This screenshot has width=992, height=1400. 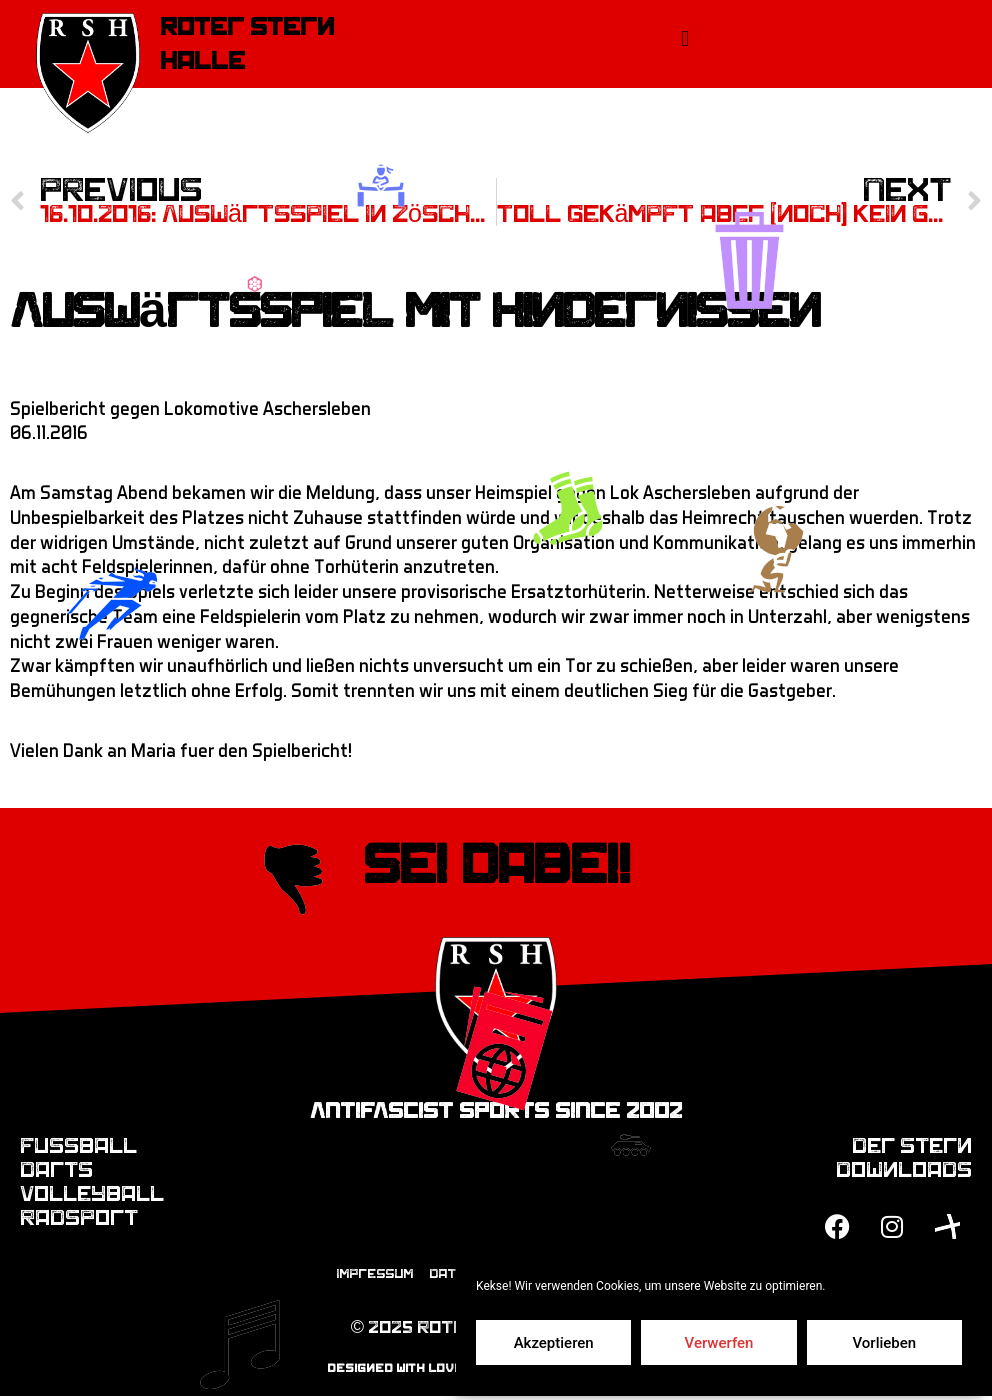 What do you see at coordinates (293, 879) in the screenshot?
I see `dislike or downvote content` at bounding box center [293, 879].